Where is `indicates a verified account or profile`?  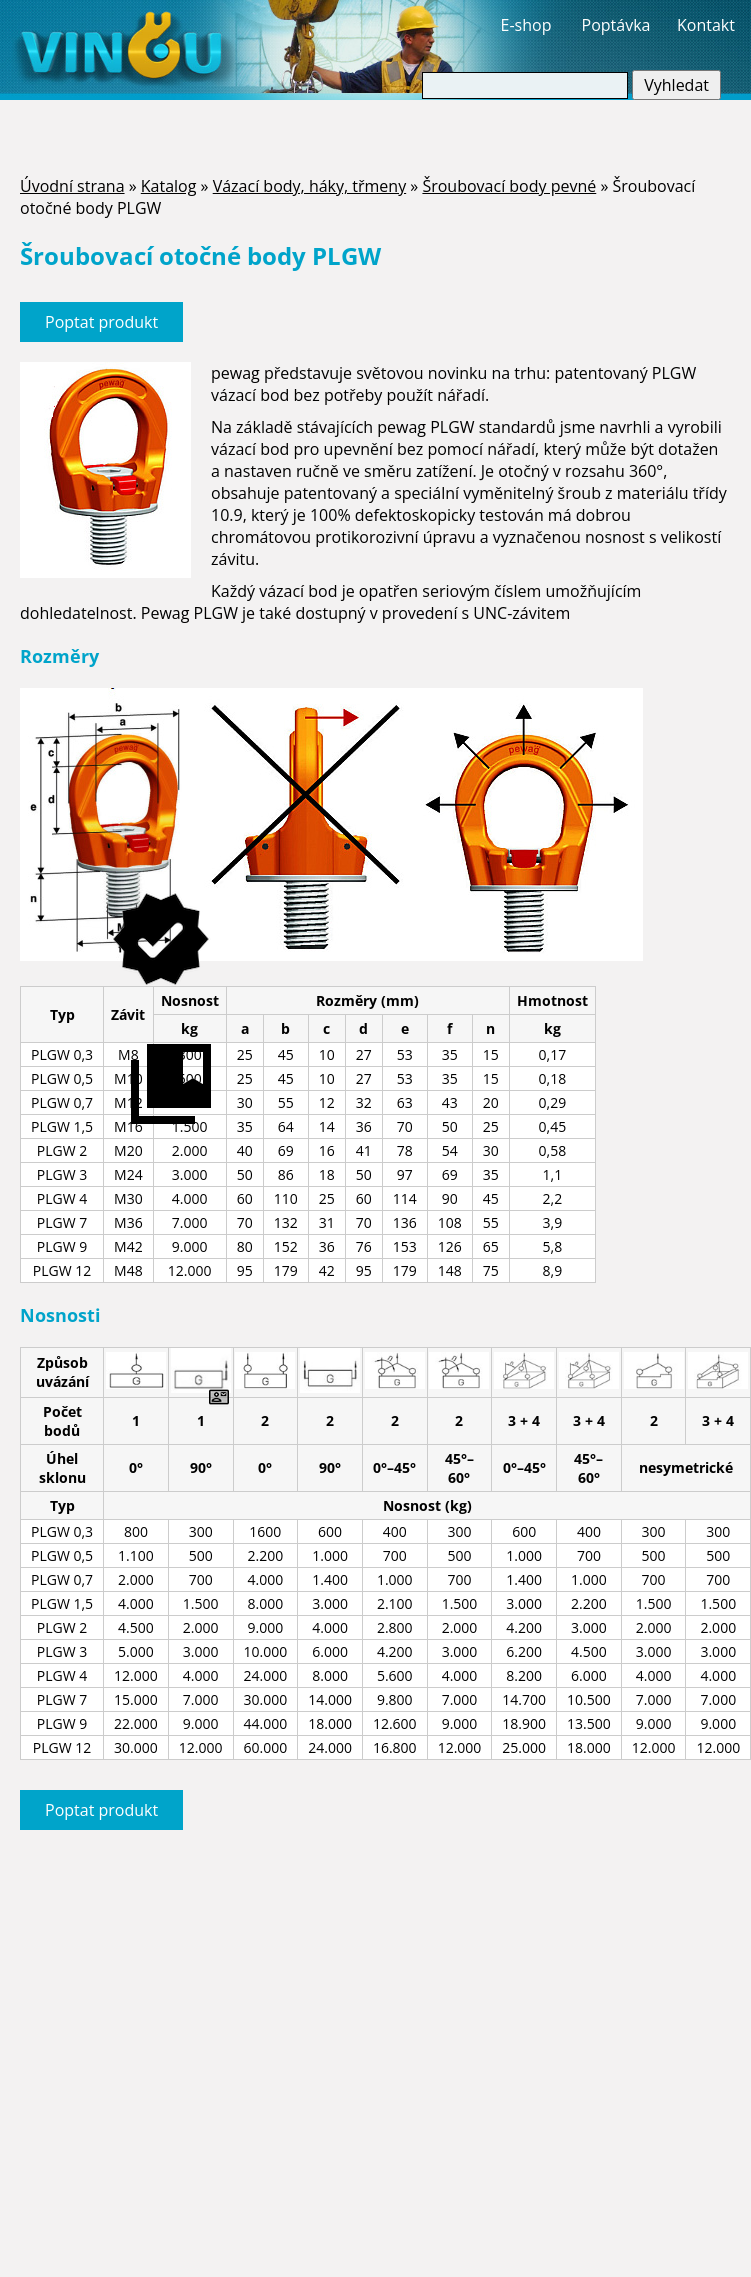
indicates a verified account or profile is located at coordinates (161, 939).